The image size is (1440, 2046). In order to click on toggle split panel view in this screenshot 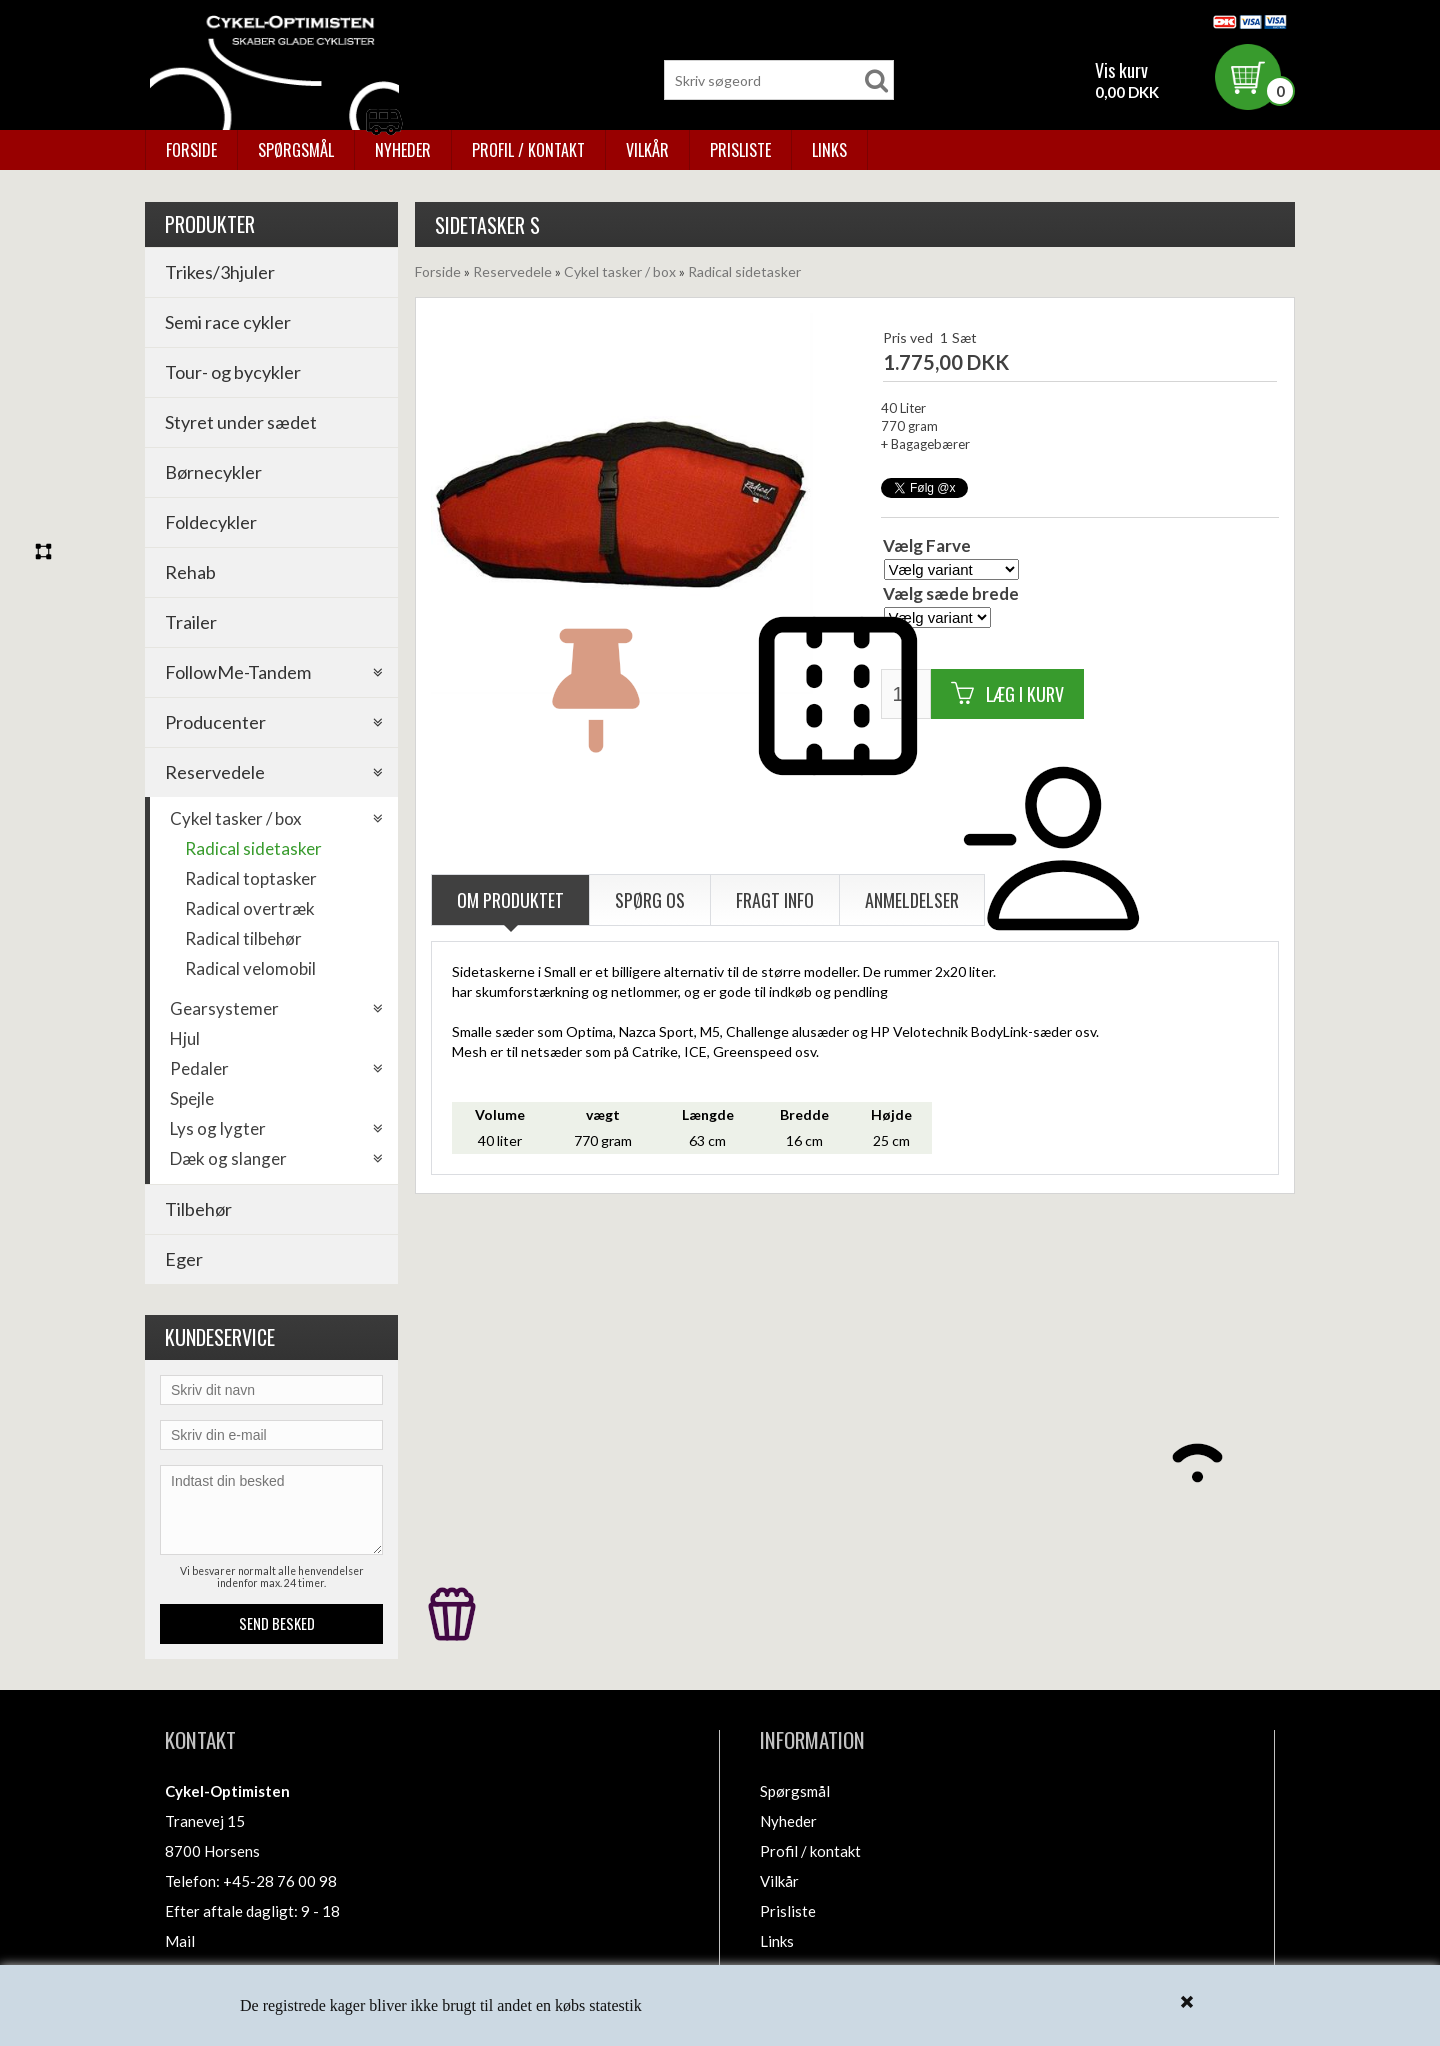, I will do `click(838, 696)`.